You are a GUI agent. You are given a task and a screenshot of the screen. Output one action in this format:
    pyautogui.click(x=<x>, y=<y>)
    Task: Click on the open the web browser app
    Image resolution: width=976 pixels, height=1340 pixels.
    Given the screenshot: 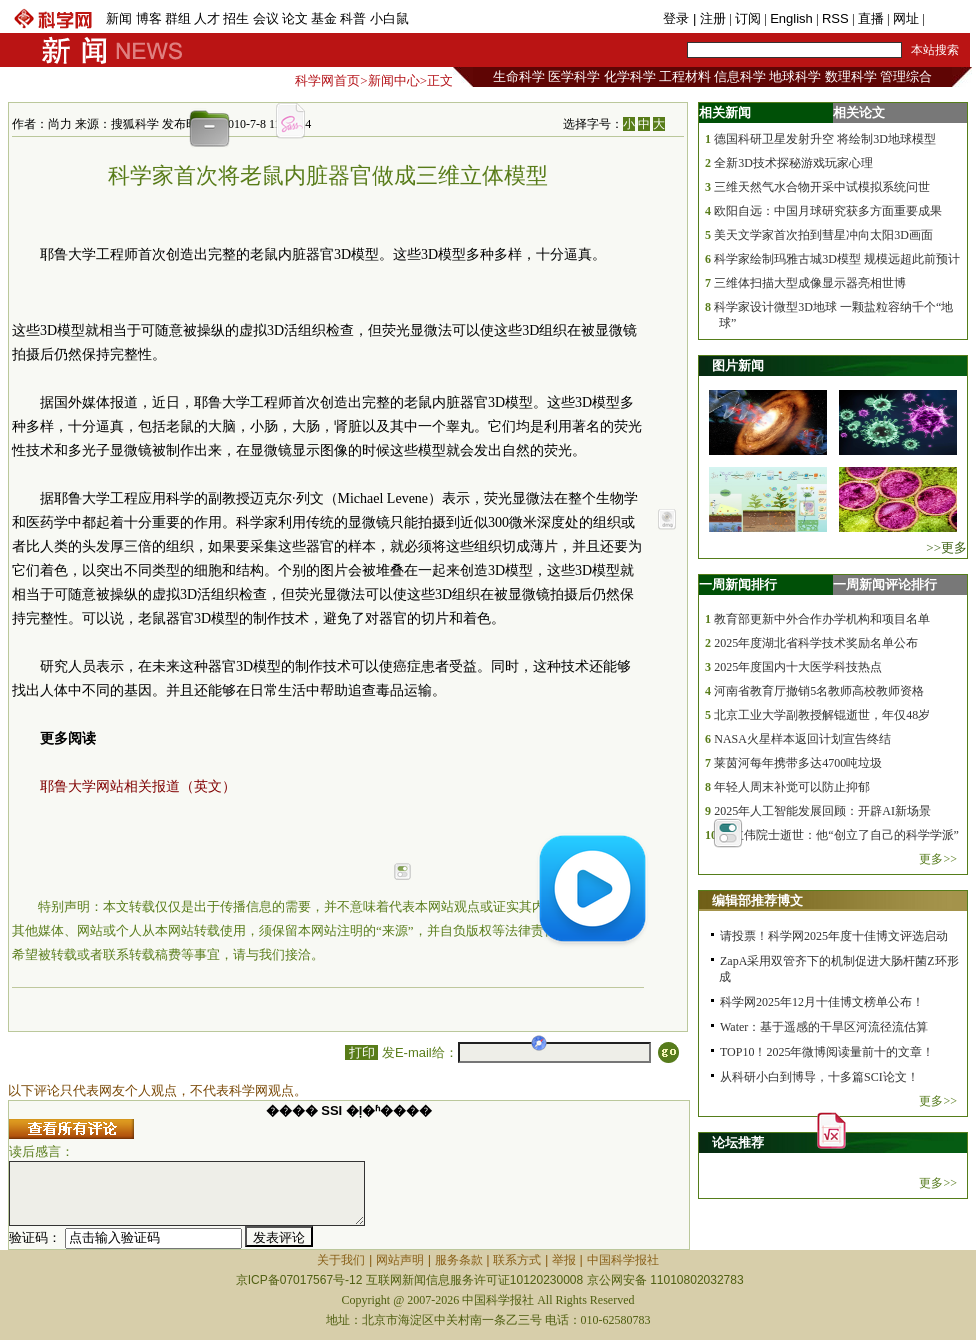 What is the action you would take?
    pyautogui.click(x=539, y=1043)
    